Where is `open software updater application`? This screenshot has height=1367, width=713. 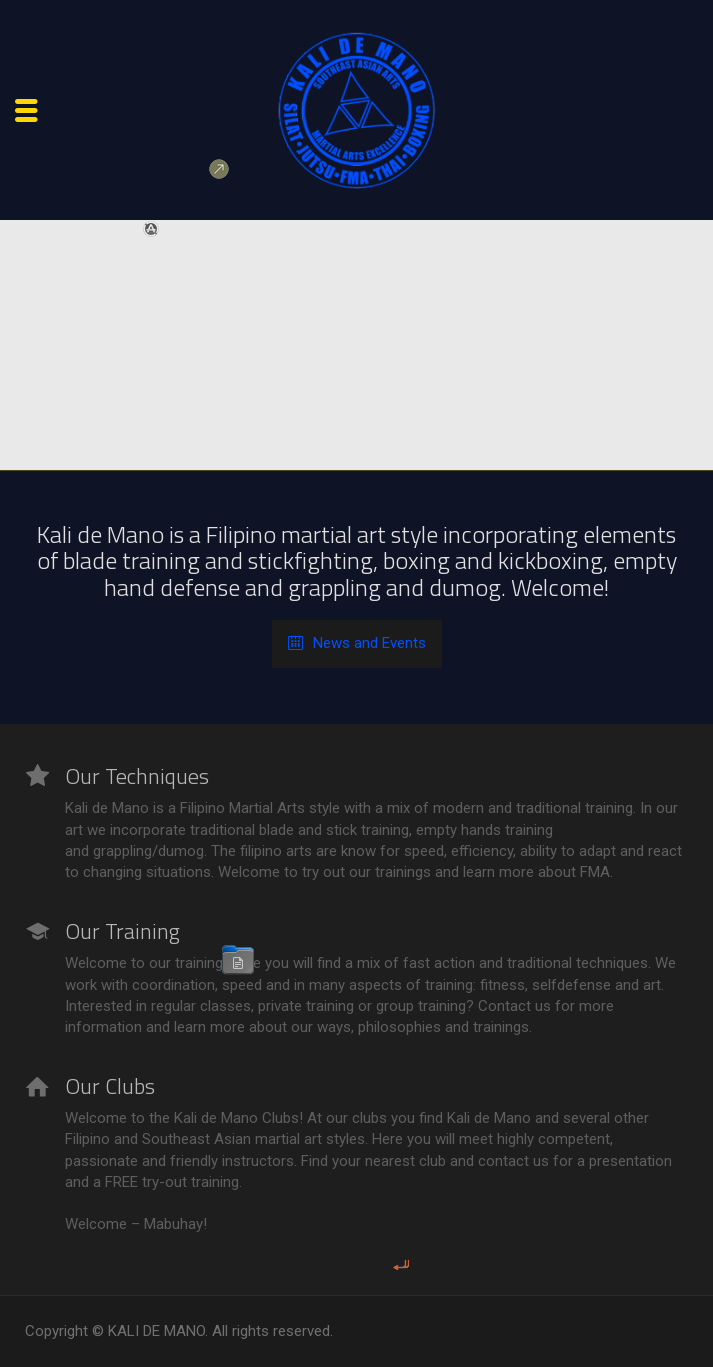
open software updater application is located at coordinates (151, 229).